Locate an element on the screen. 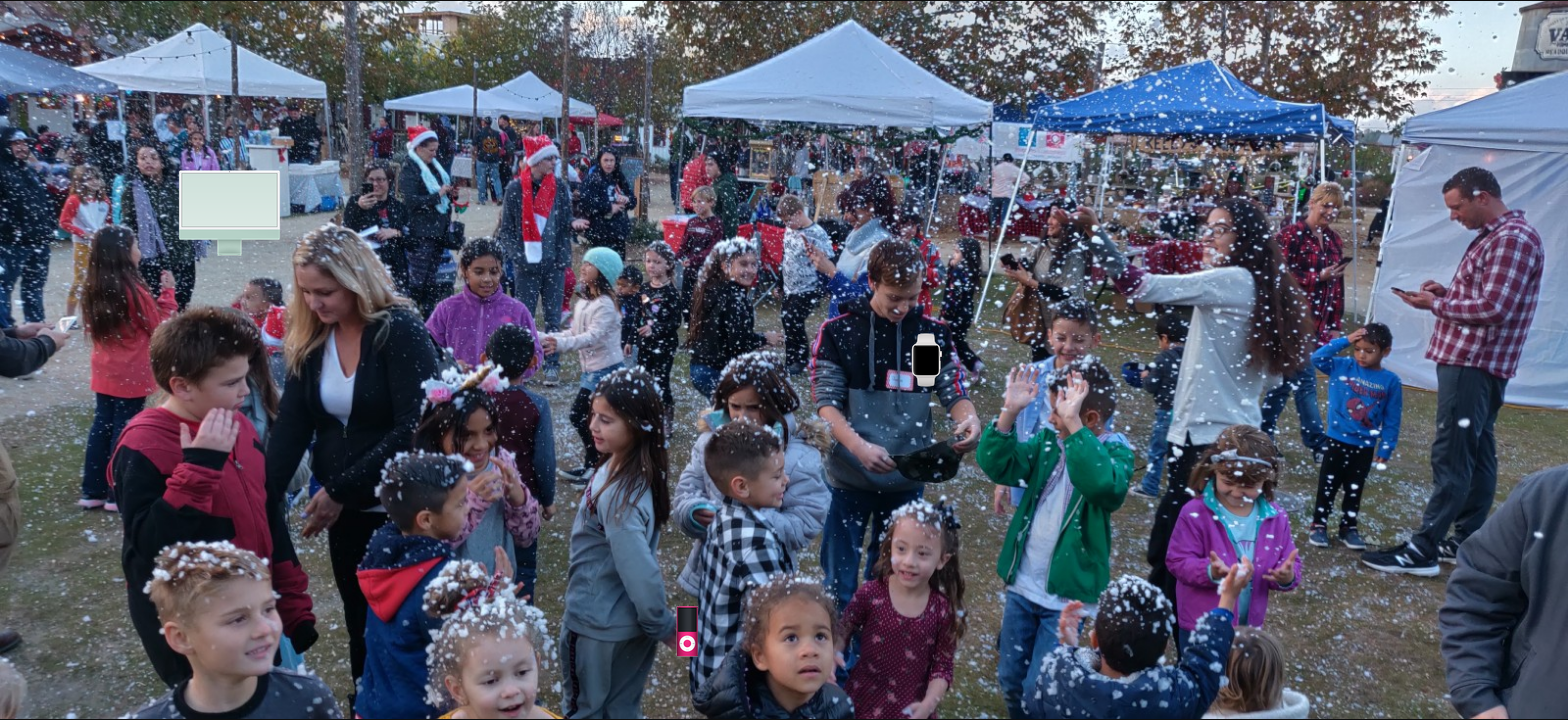  iPod nano device in pink is located at coordinates (687, 632).